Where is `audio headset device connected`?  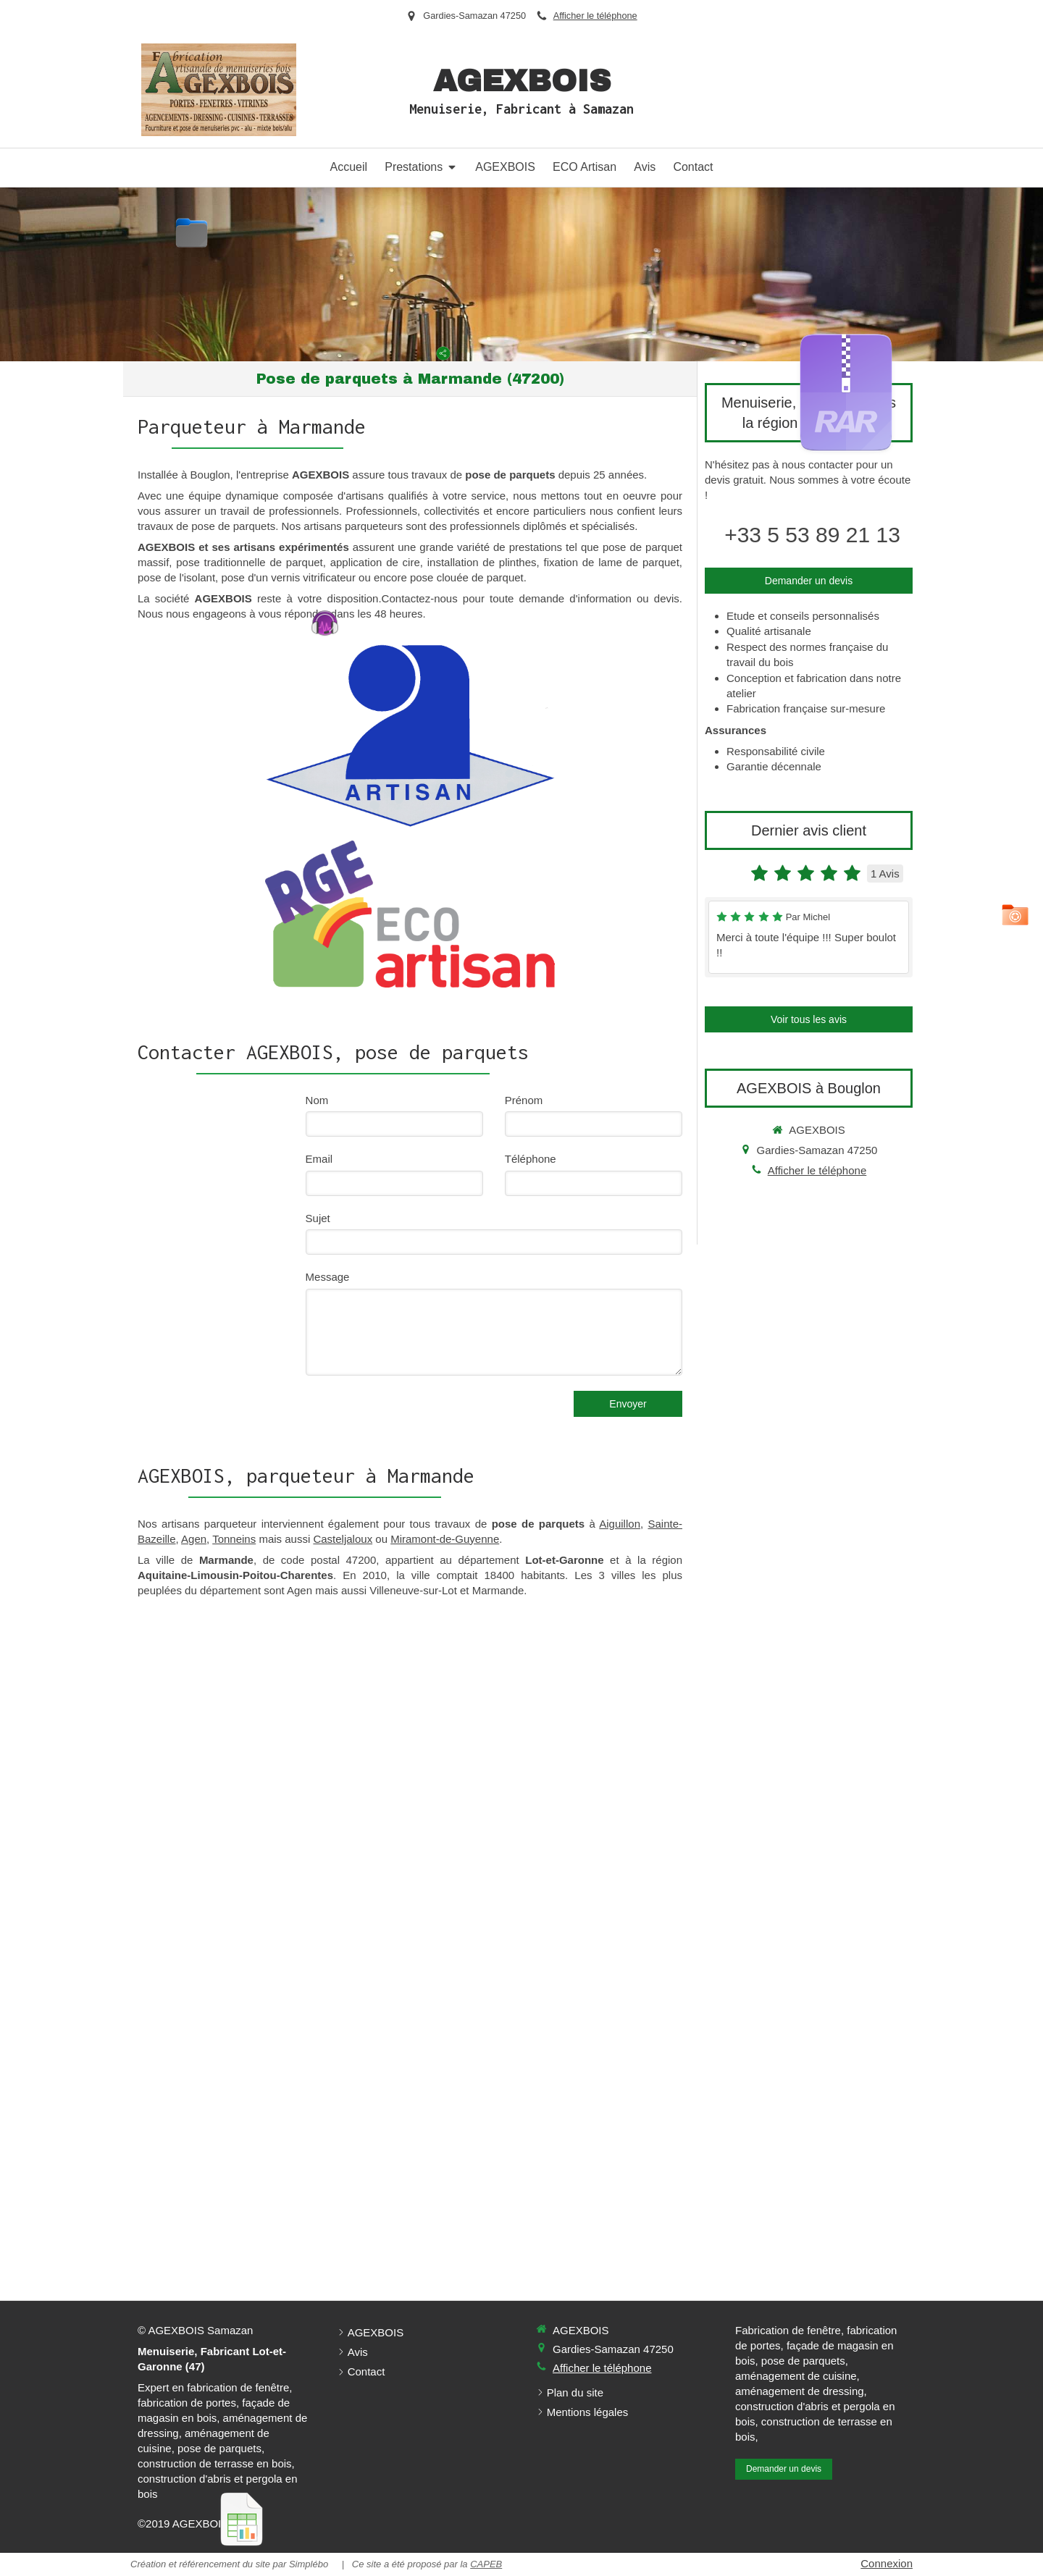 audio headset device connected is located at coordinates (324, 623).